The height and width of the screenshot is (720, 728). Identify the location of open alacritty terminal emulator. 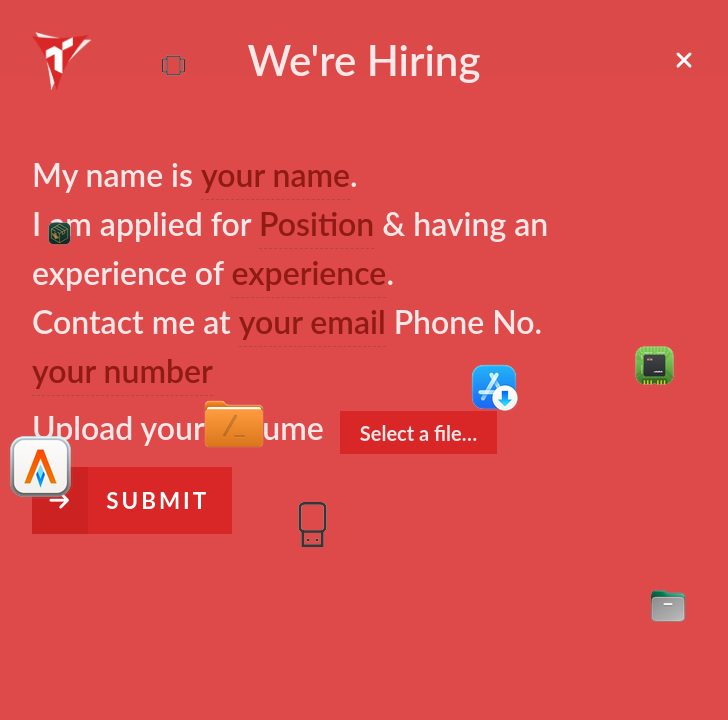
(40, 466).